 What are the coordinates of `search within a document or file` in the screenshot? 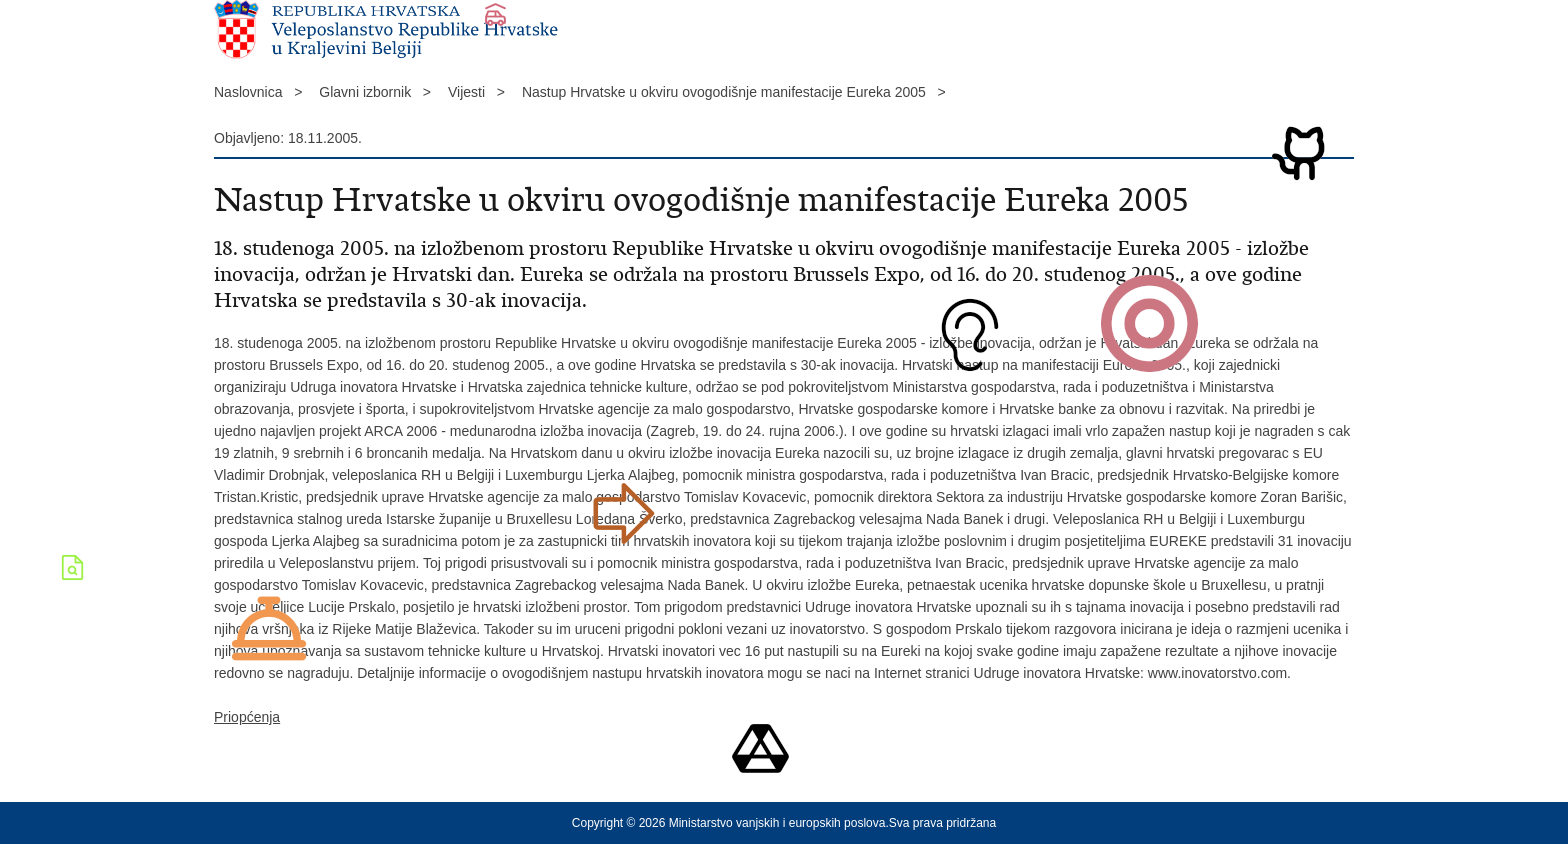 It's located at (72, 567).